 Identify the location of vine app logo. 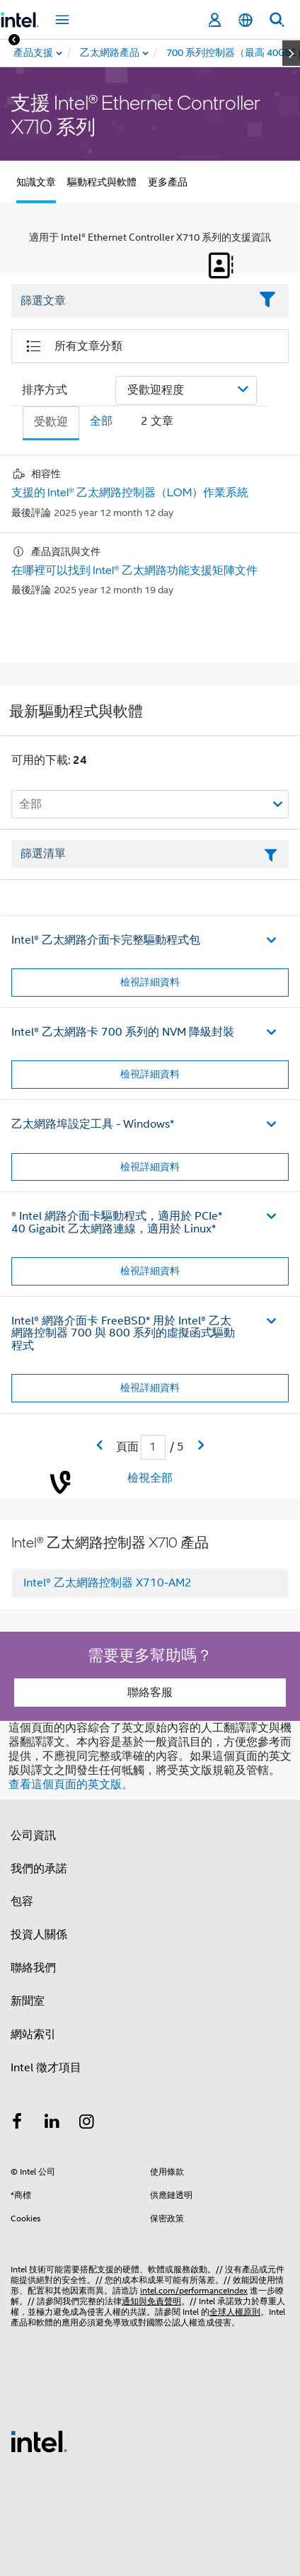
(60, 1482).